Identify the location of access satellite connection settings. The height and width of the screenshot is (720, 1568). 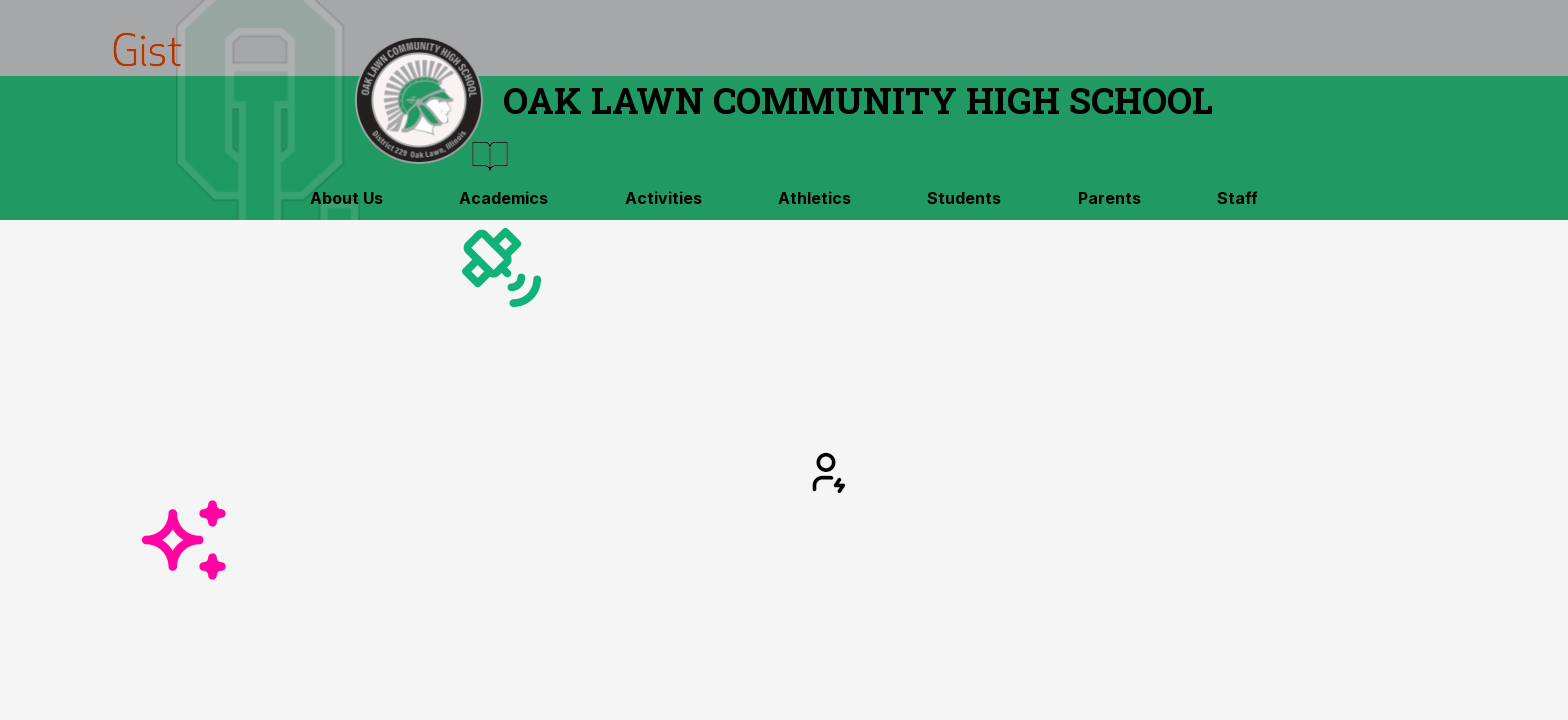
(501, 267).